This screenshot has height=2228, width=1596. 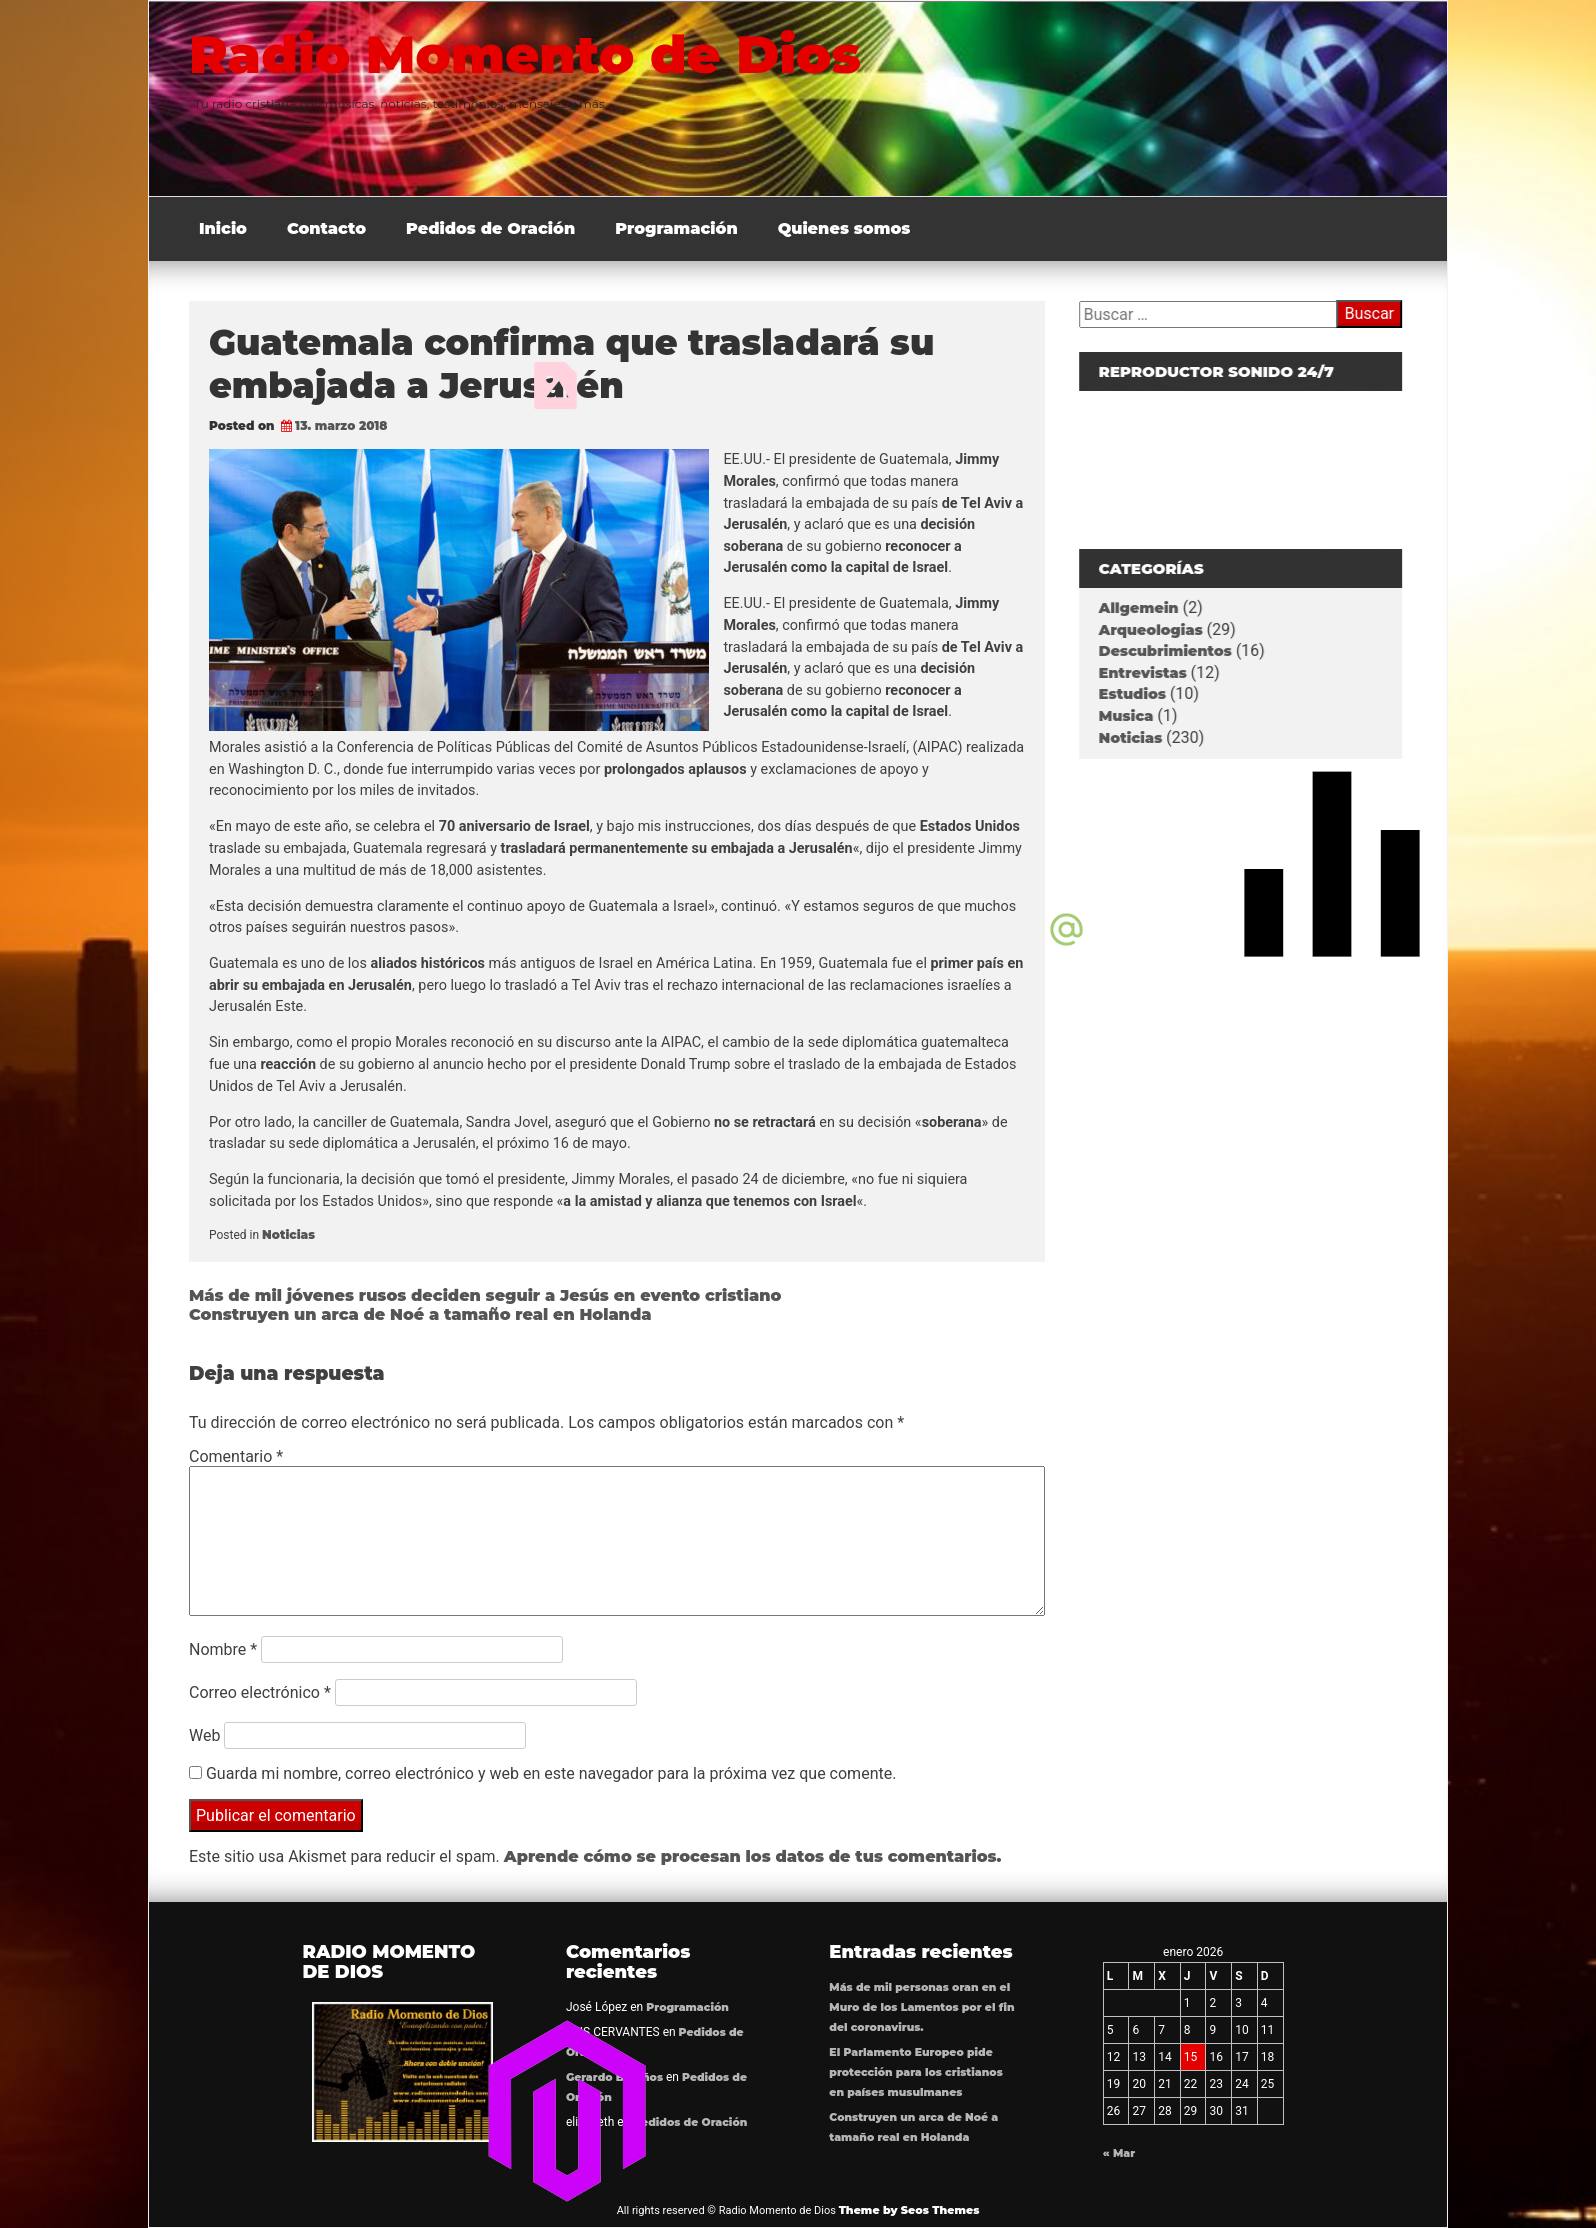 I want to click on view analytics or statistics, so click(x=1332, y=869).